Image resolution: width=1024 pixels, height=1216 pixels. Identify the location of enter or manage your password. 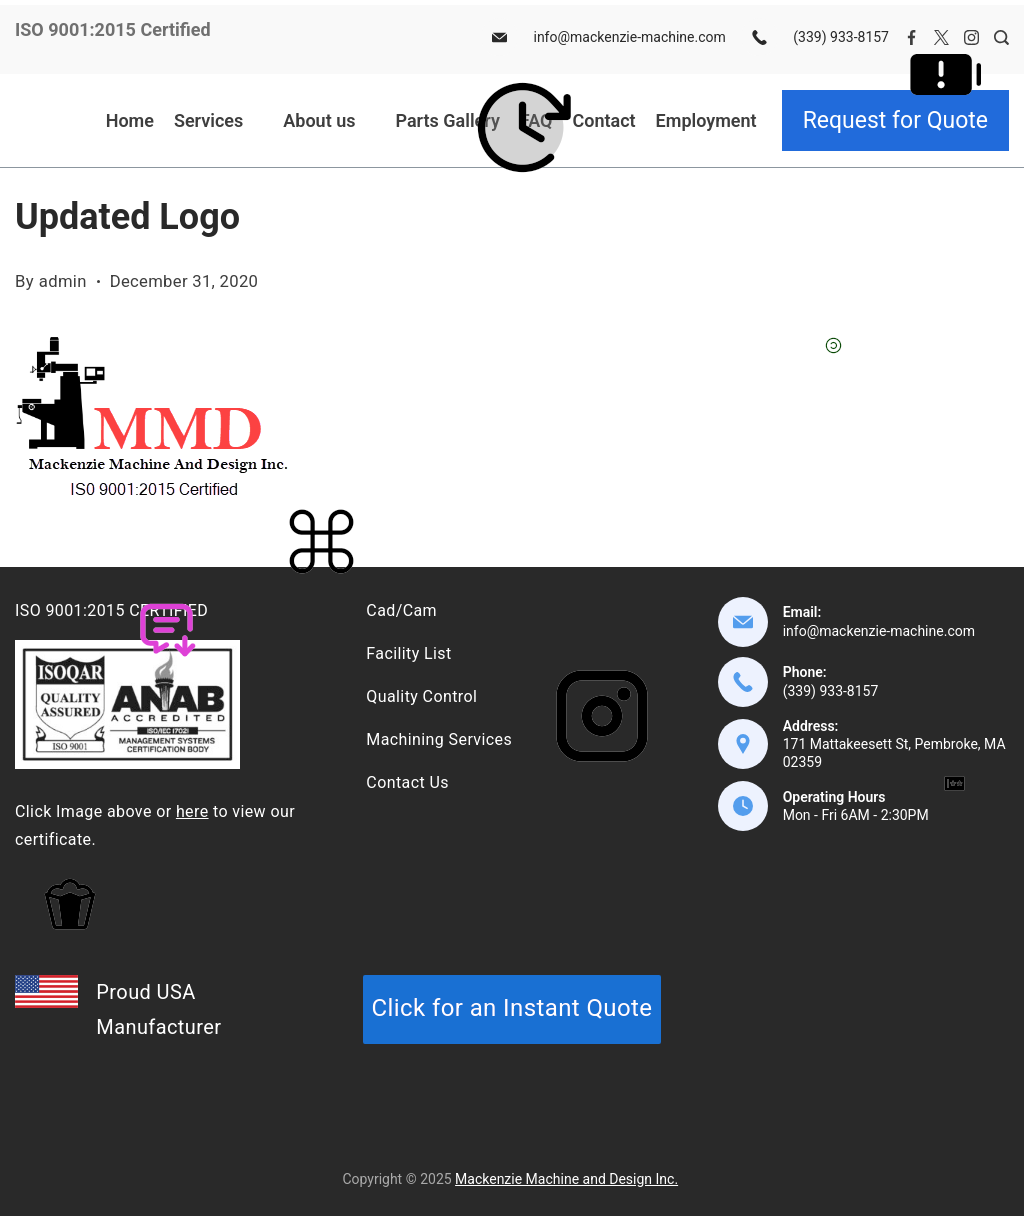
(954, 783).